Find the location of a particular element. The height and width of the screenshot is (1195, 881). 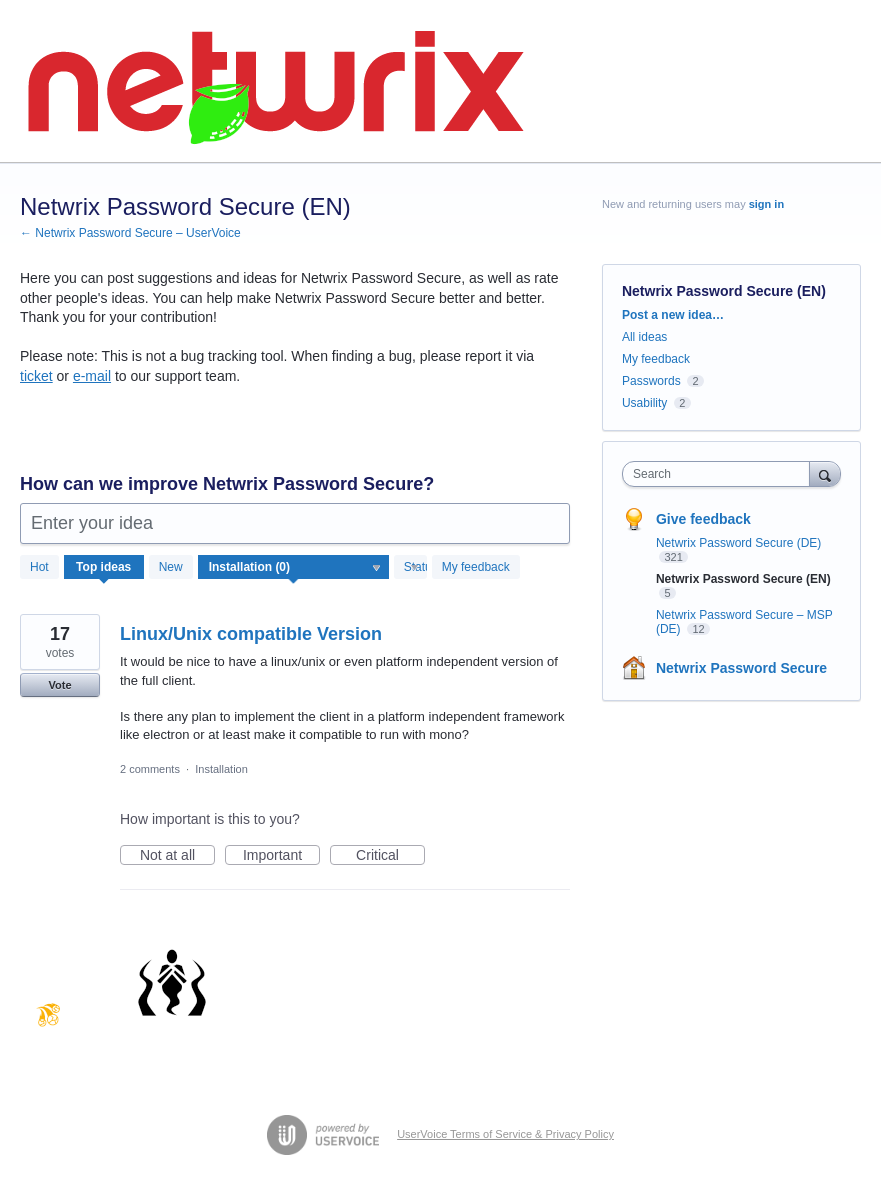

view character soul or spirit stats is located at coordinates (172, 982).